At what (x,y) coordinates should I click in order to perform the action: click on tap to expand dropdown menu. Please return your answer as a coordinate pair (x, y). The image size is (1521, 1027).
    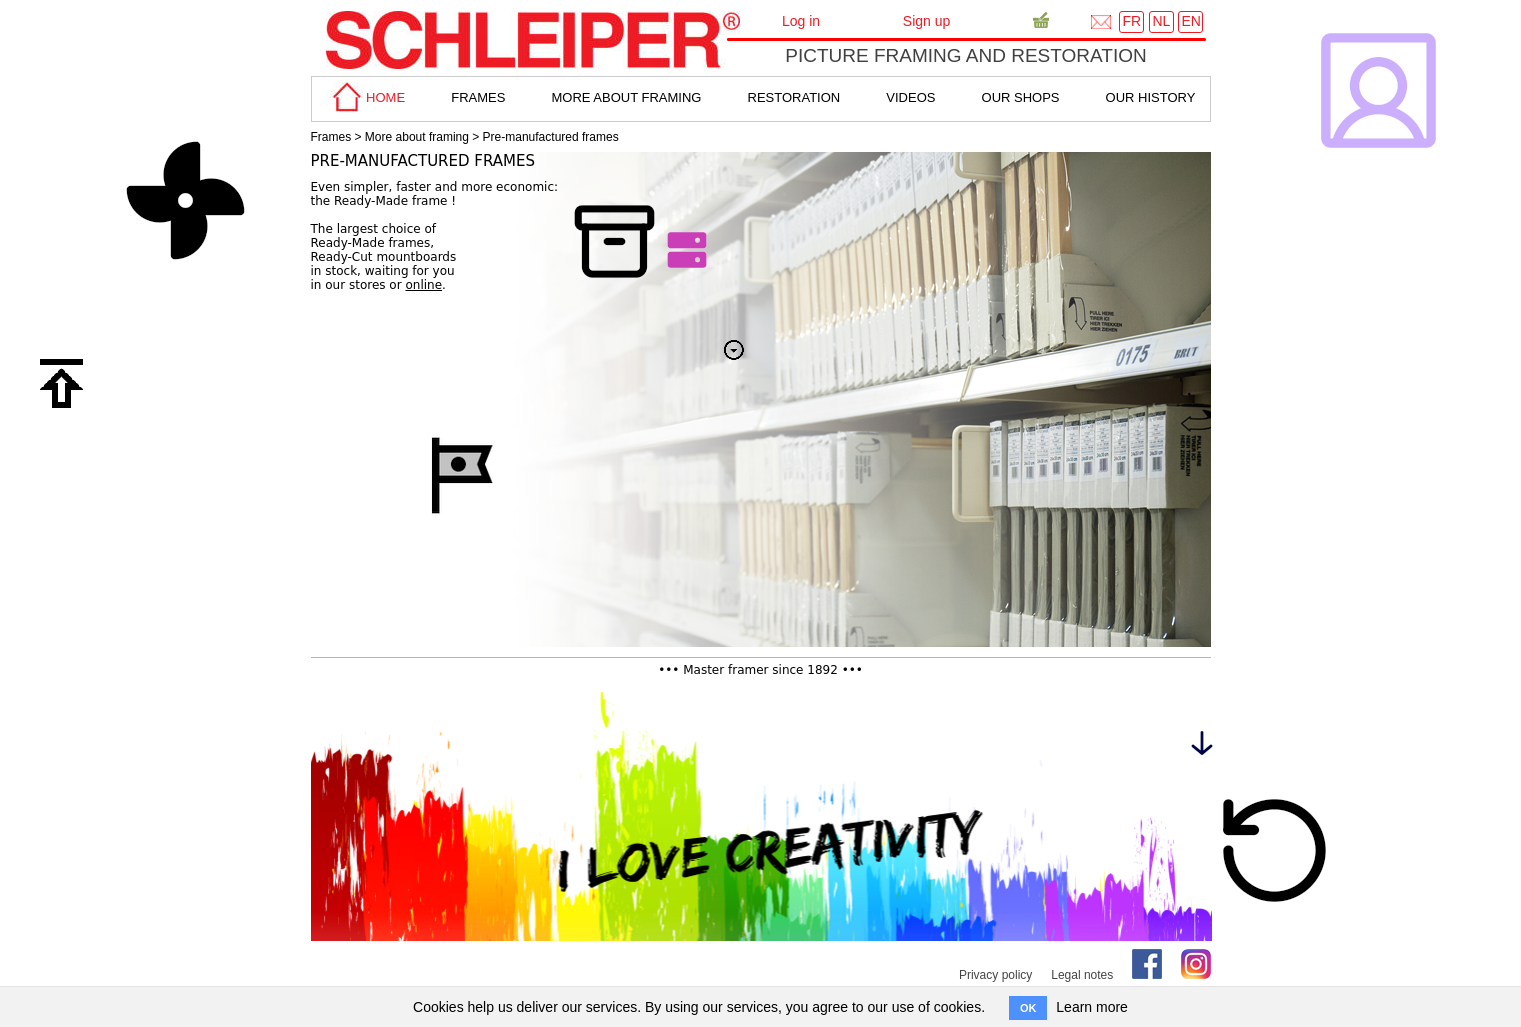
    Looking at the image, I should click on (734, 350).